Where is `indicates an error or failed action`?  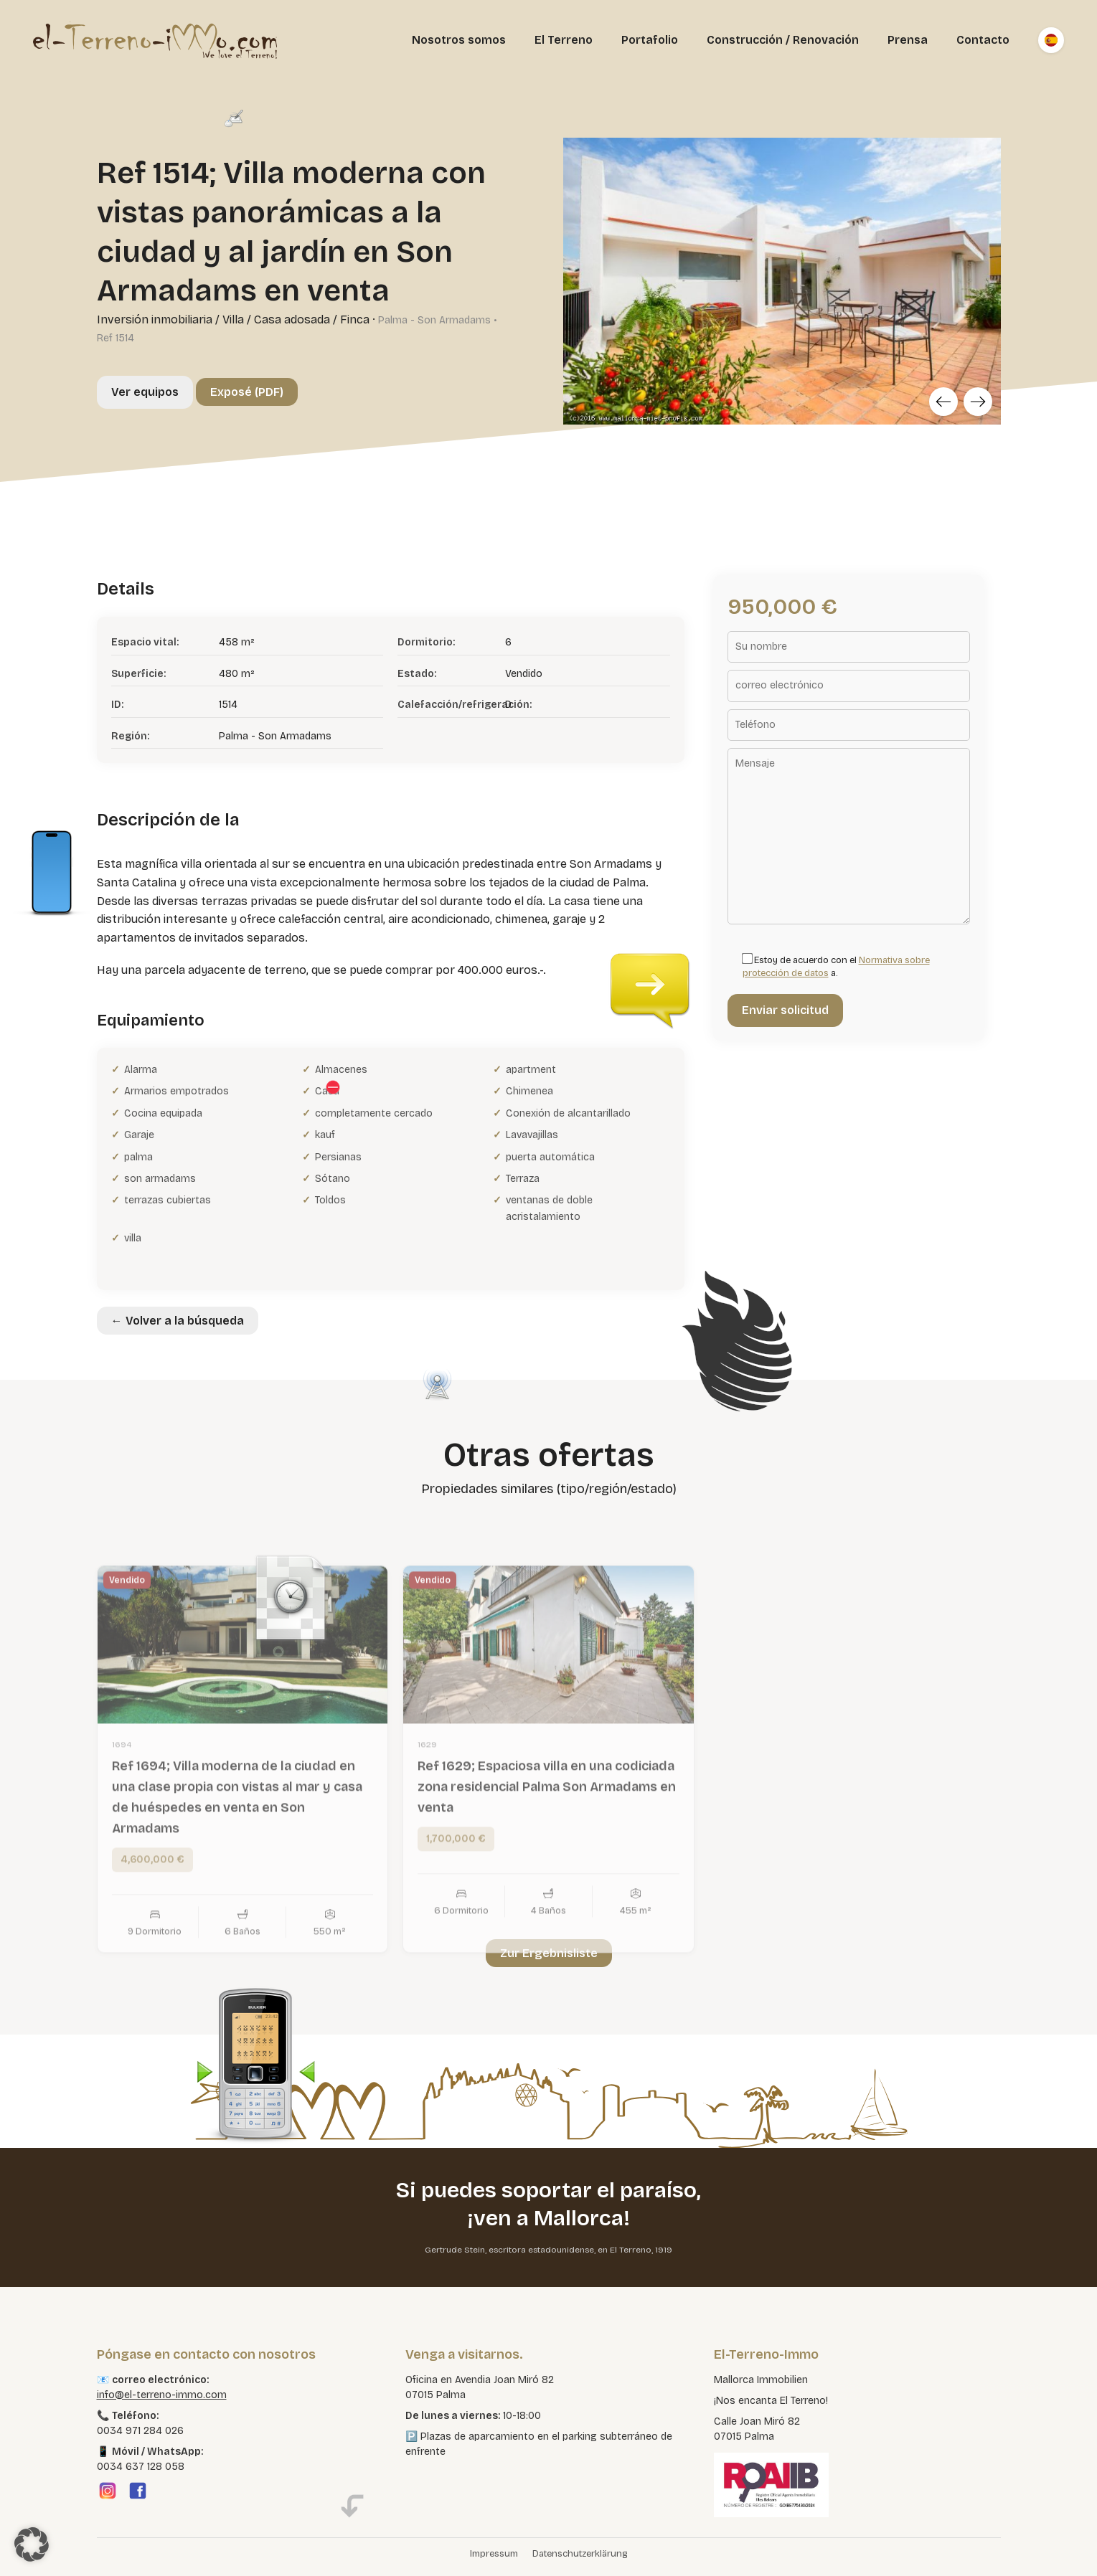
indicates an error or failed action is located at coordinates (333, 1087).